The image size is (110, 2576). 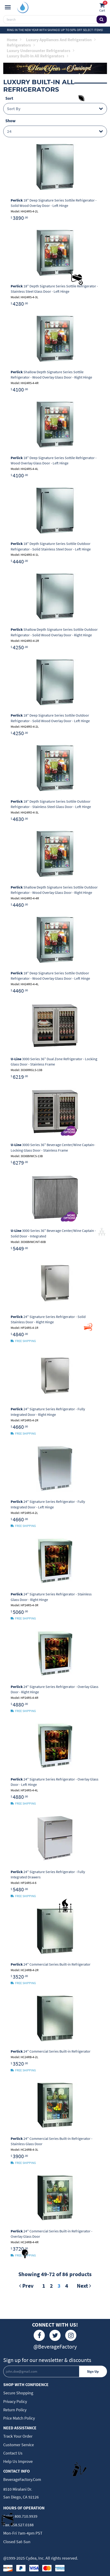 I want to click on select dumpling as a food item, so click(x=81, y=98).